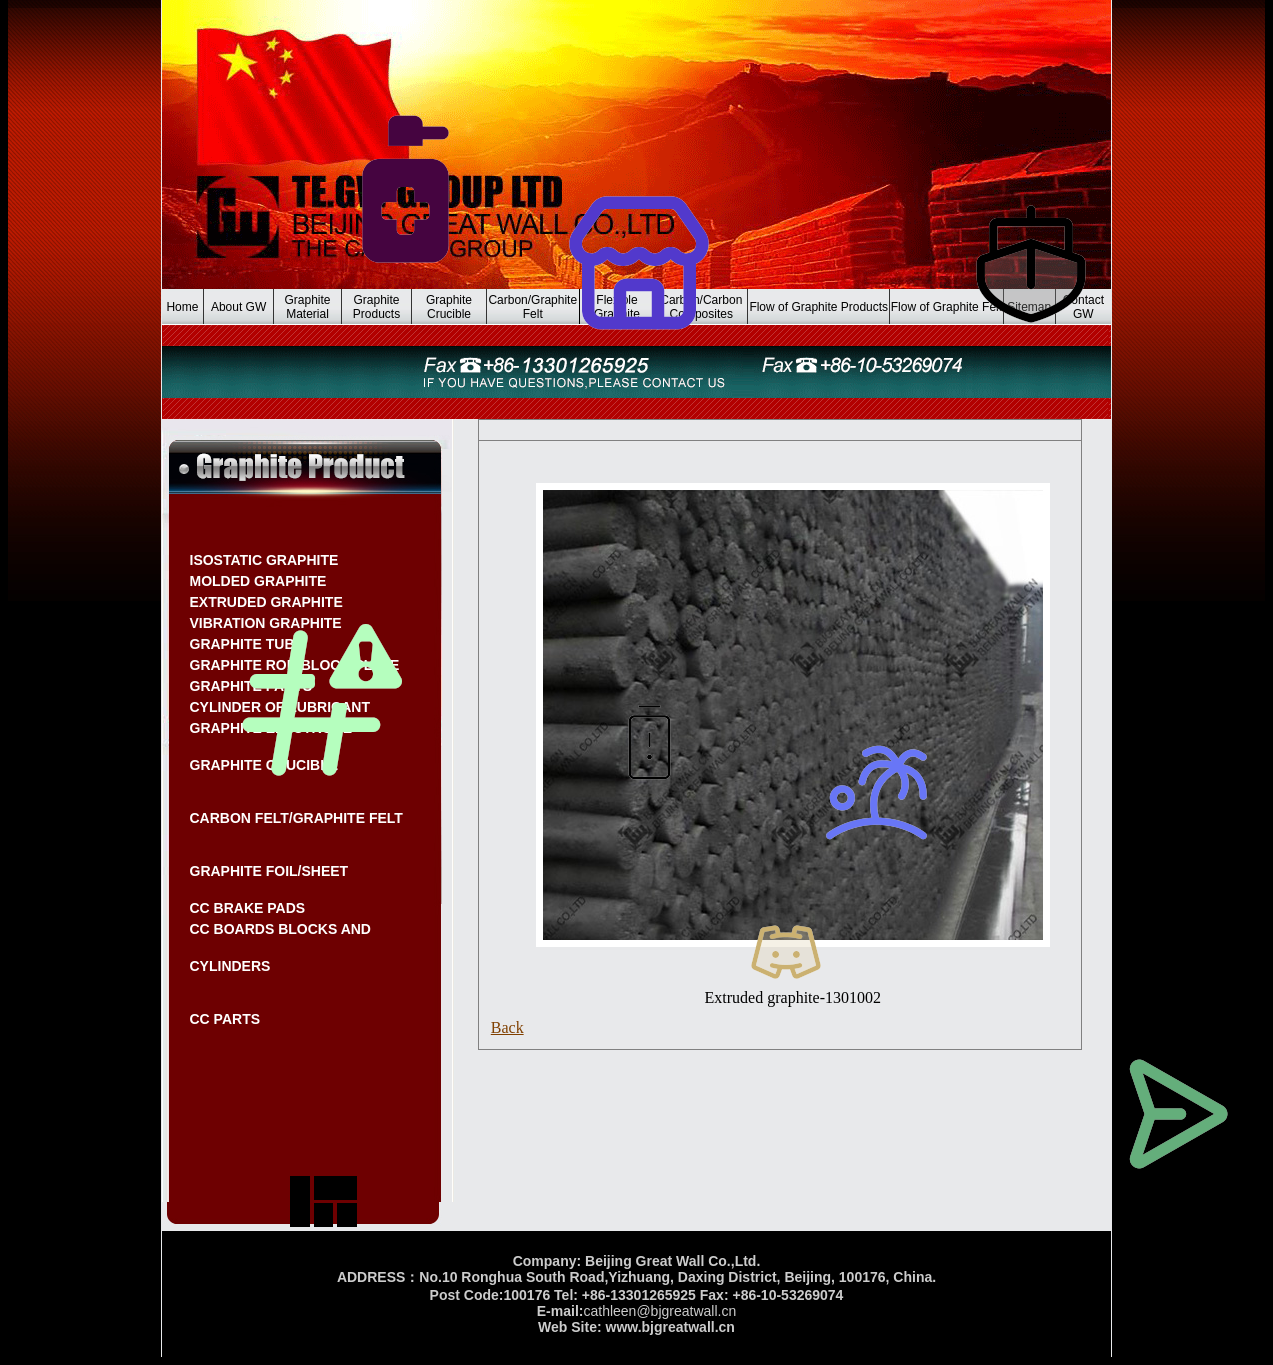 The image size is (1273, 1365). What do you see at coordinates (321, 1203) in the screenshot?
I see `switch to quilt or mosaic view layout` at bounding box center [321, 1203].